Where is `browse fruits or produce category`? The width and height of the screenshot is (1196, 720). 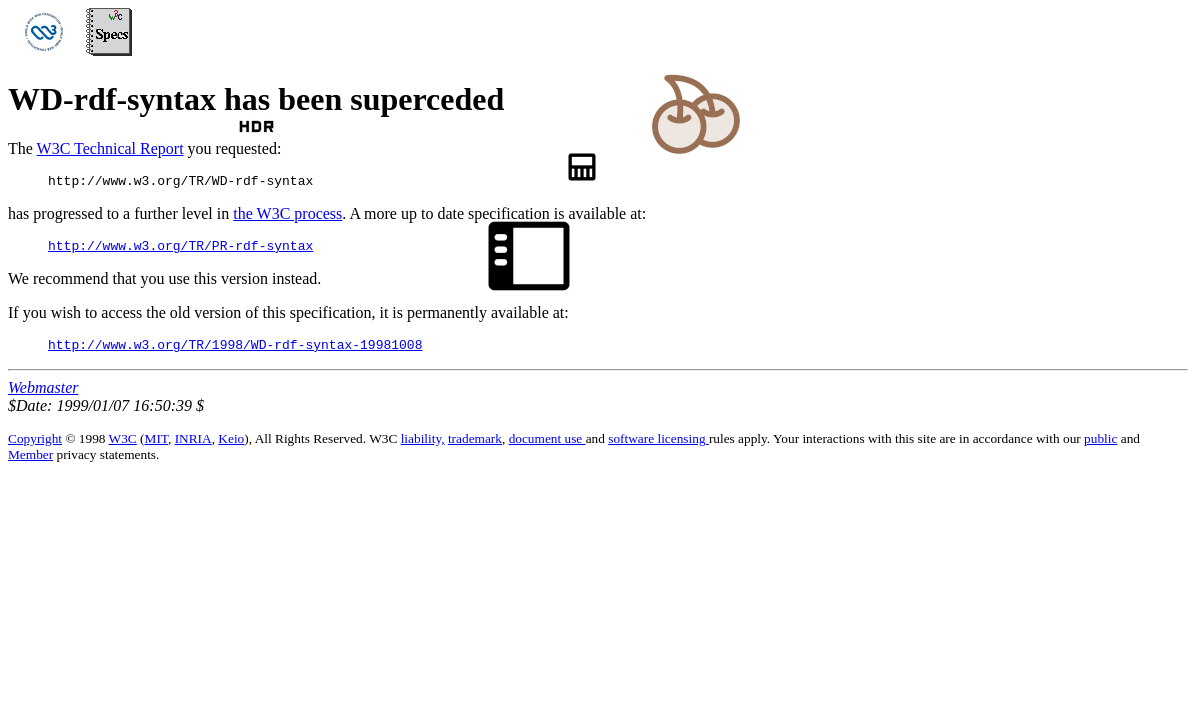 browse fruits or produce category is located at coordinates (694, 114).